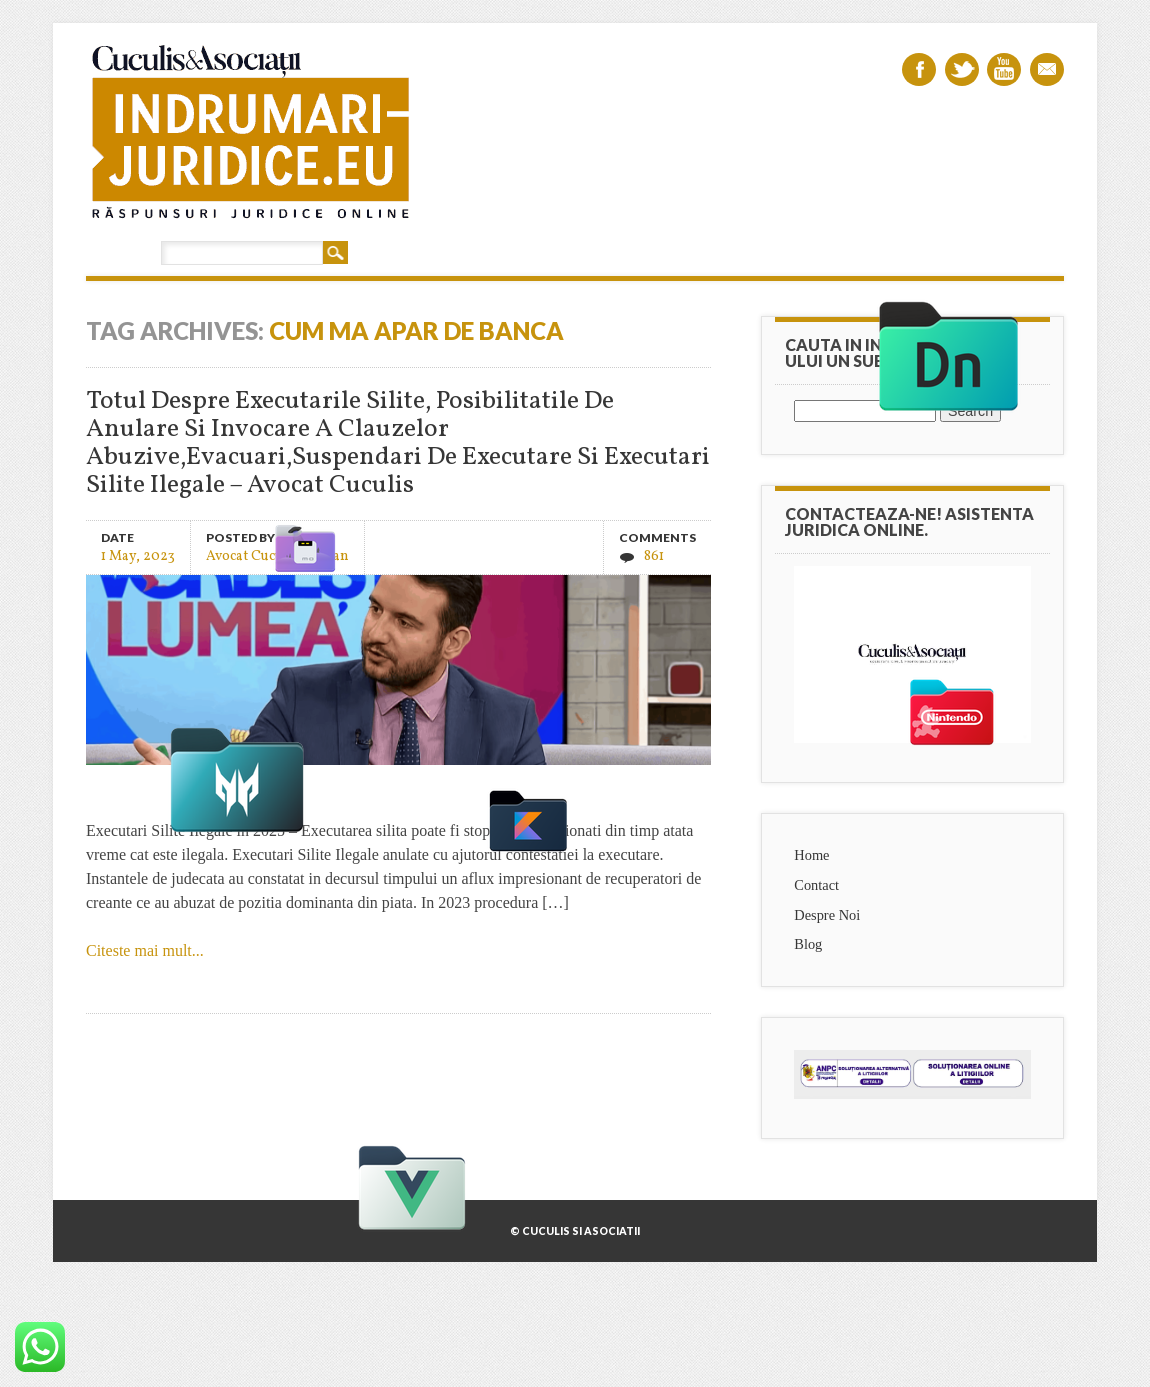 The height and width of the screenshot is (1387, 1150). I want to click on open adobe dimension project files folder, so click(948, 360).